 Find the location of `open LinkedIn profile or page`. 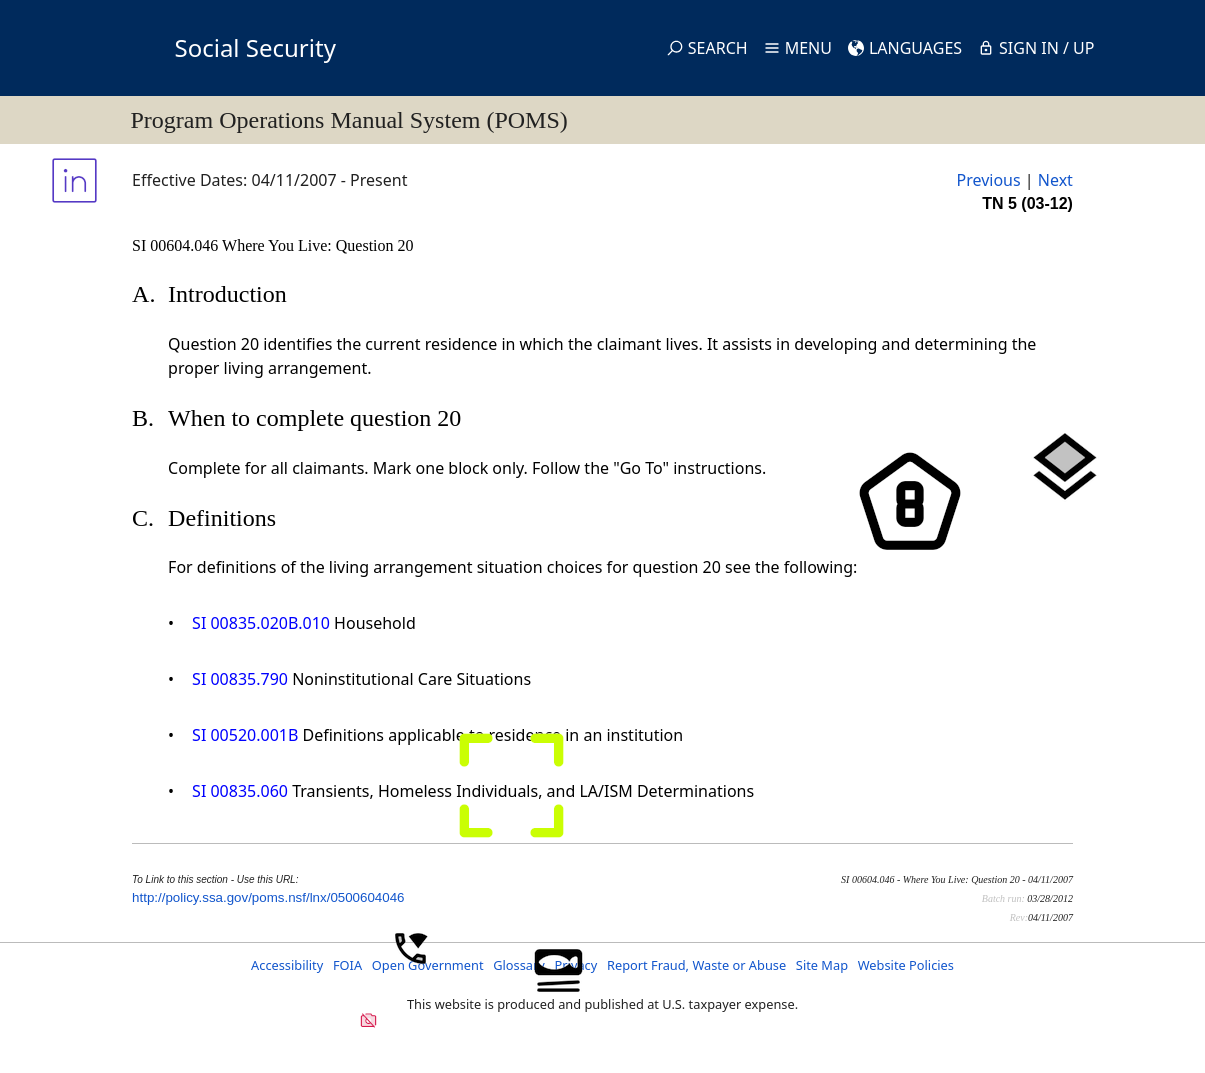

open LinkedIn profile or page is located at coordinates (74, 180).